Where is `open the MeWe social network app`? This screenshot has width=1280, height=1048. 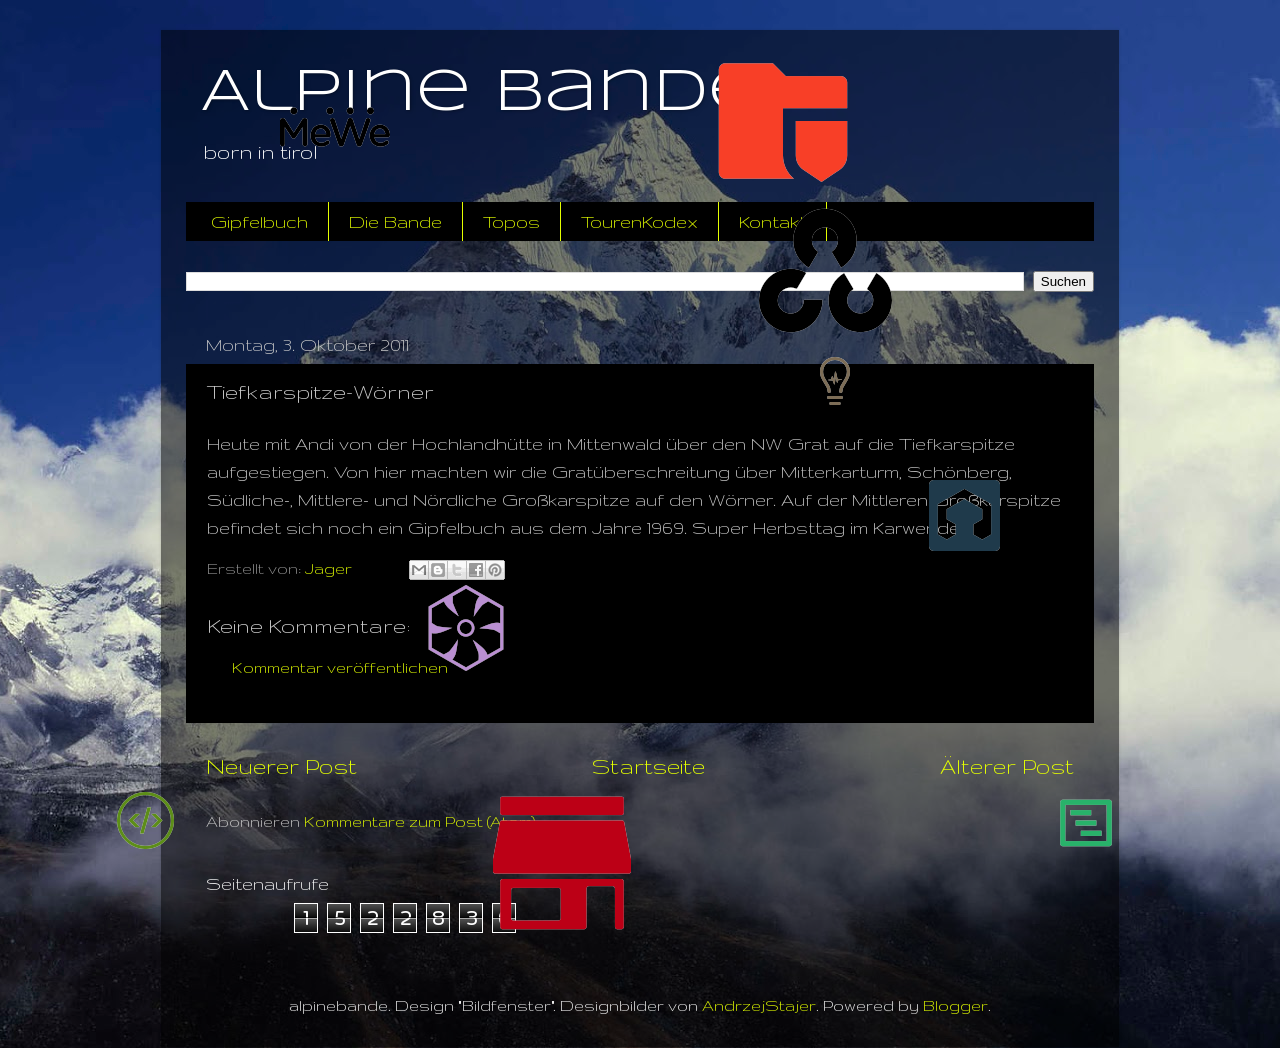
open the MeWe social network app is located at coordinates (335, 127).